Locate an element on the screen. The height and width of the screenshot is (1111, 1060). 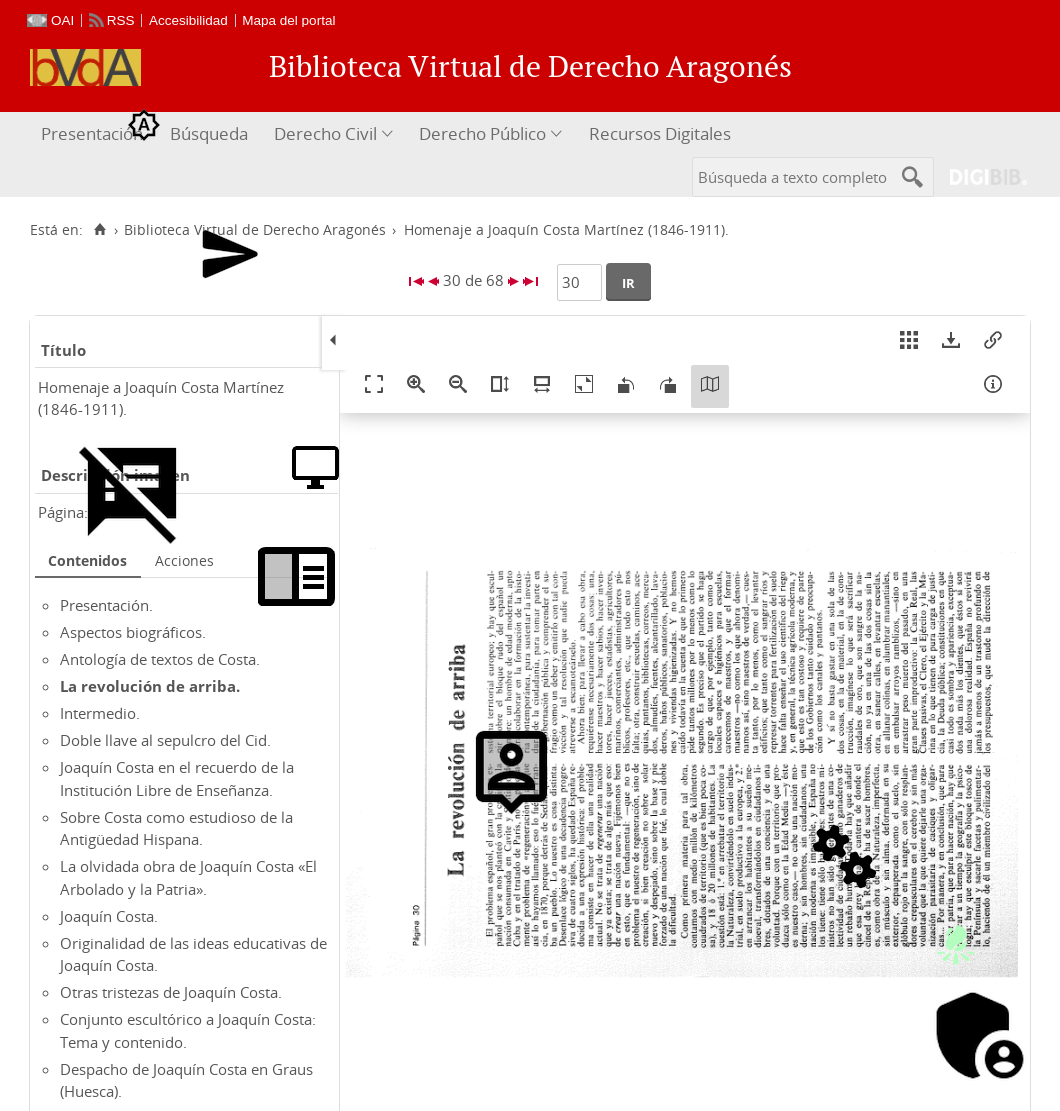
mute or disable speaker notes is located at coordinates (132, 492).